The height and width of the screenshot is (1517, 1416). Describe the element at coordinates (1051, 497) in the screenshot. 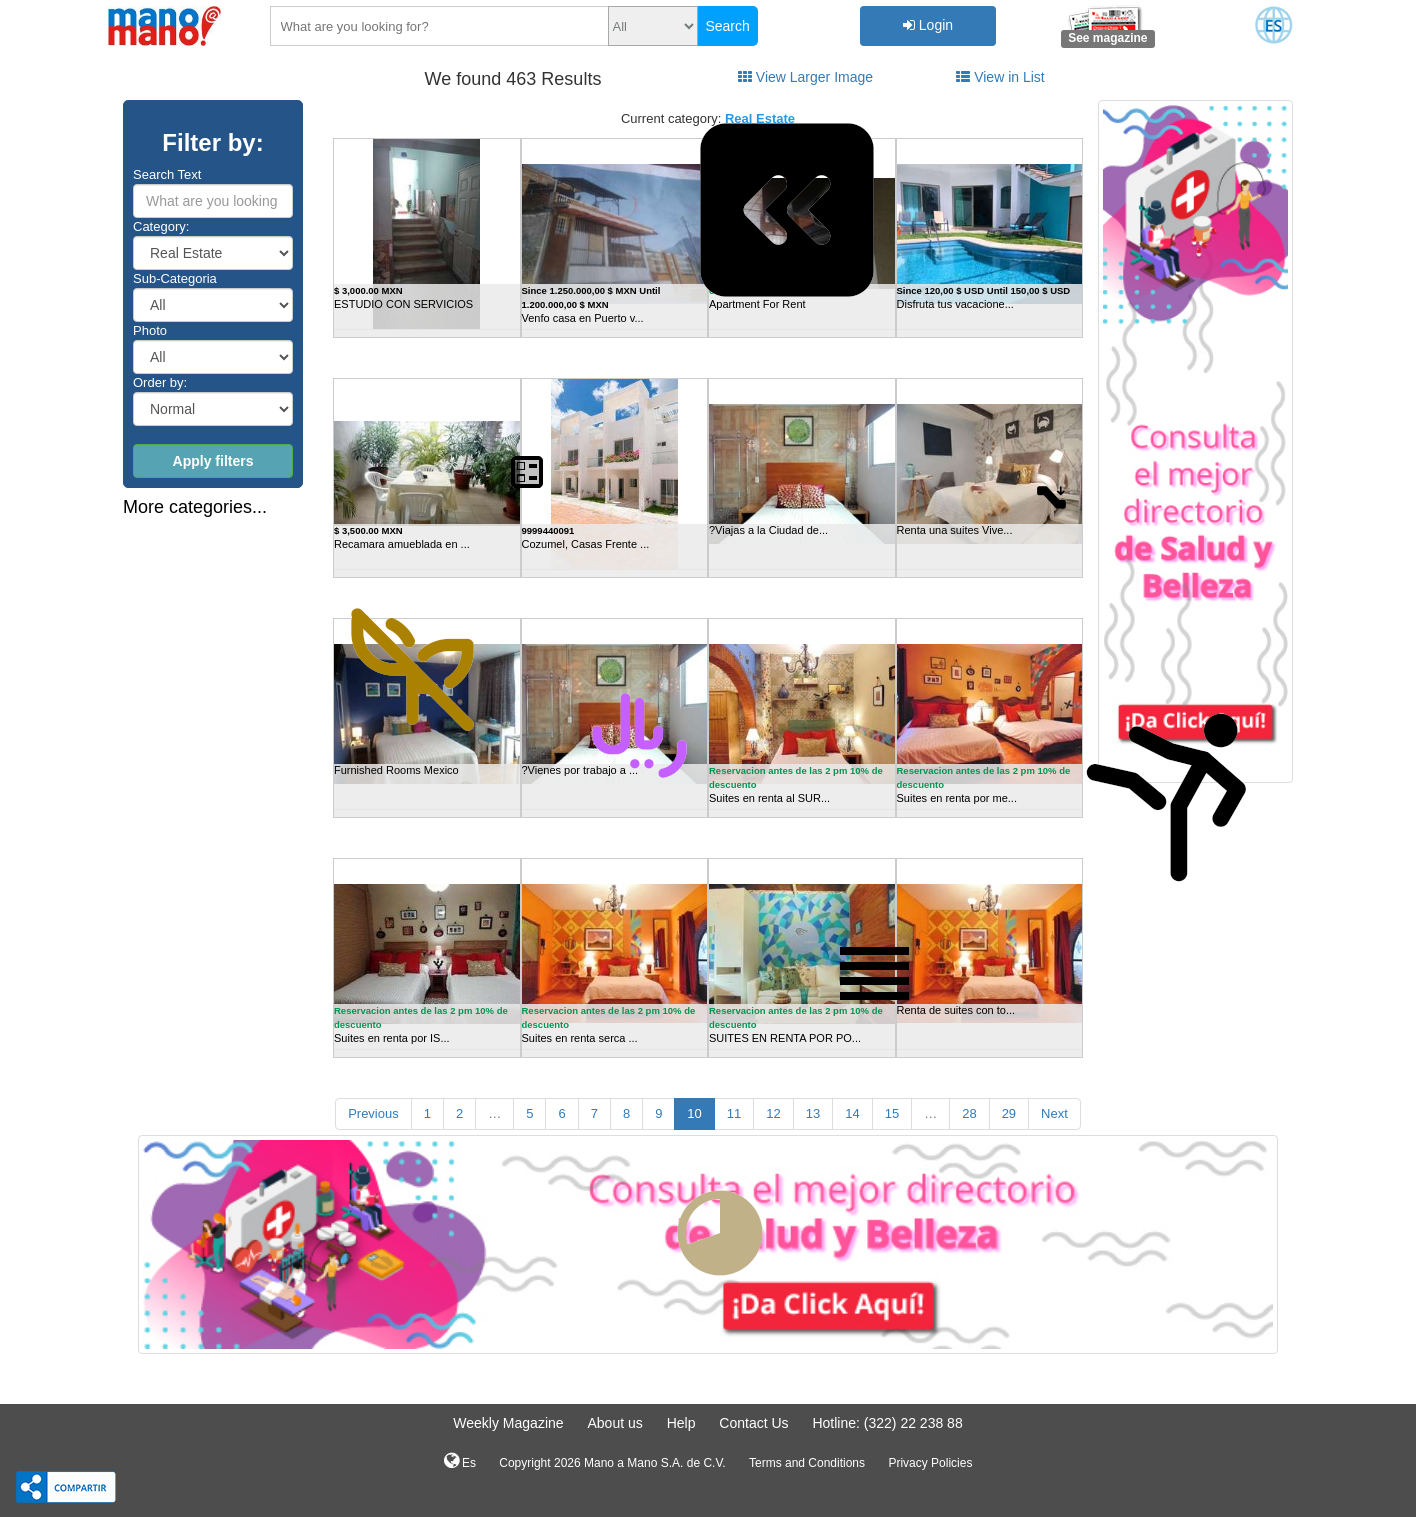

I see `indicates escalator going down` at that location.